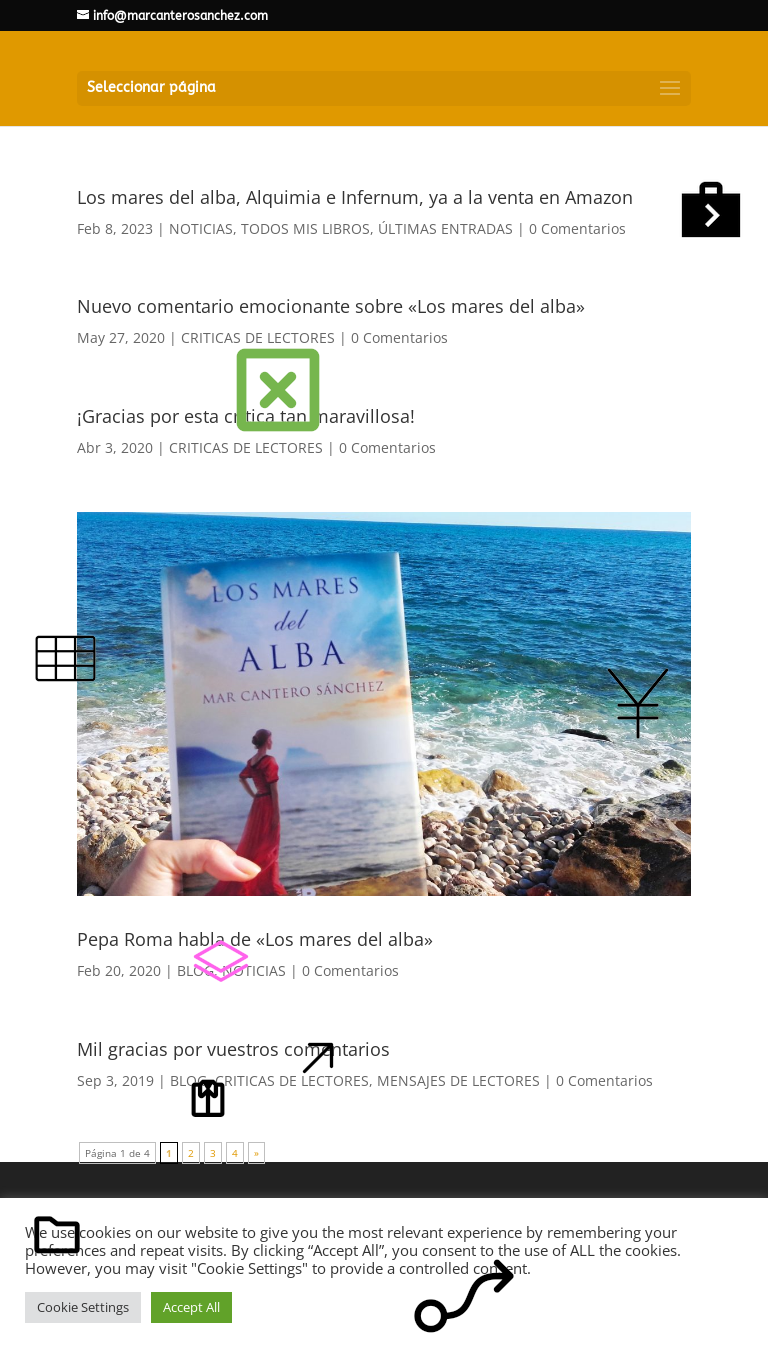 The image size is (768, 1353). I want to click on view layers or stacked content, so click(221, 962).